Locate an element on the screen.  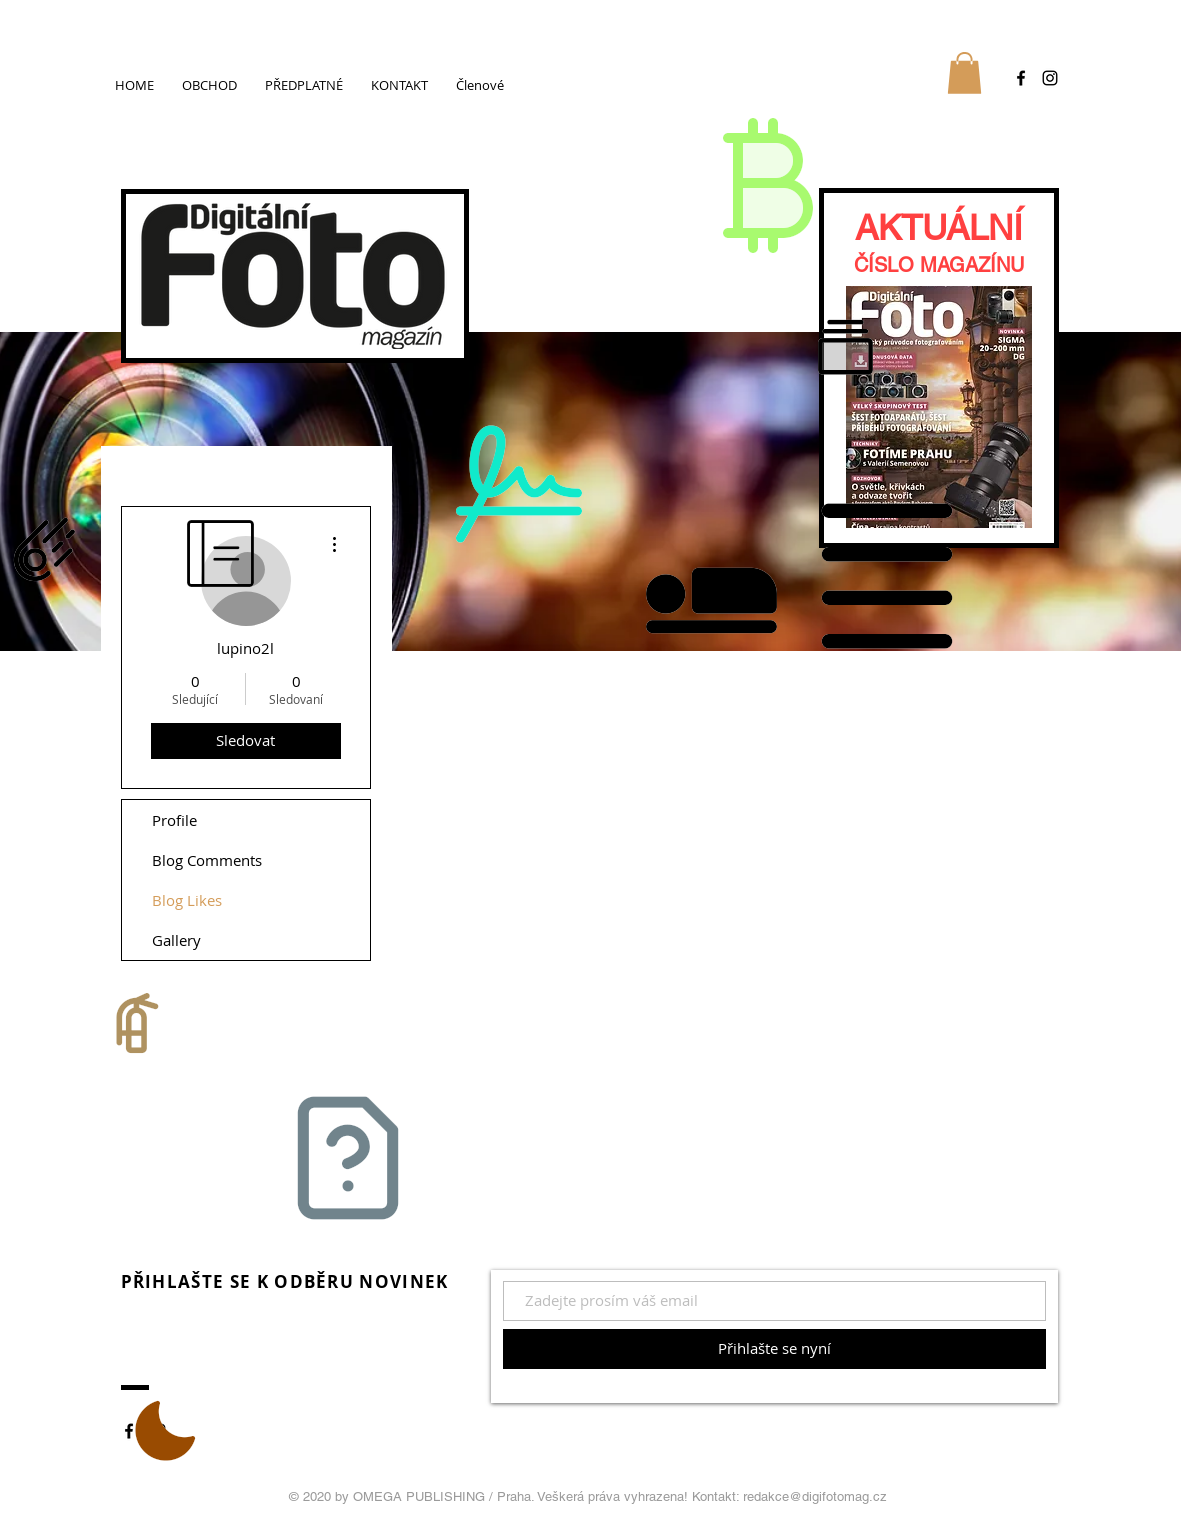
toggle dark mode or night theme is located at coordinates (163, 1432).